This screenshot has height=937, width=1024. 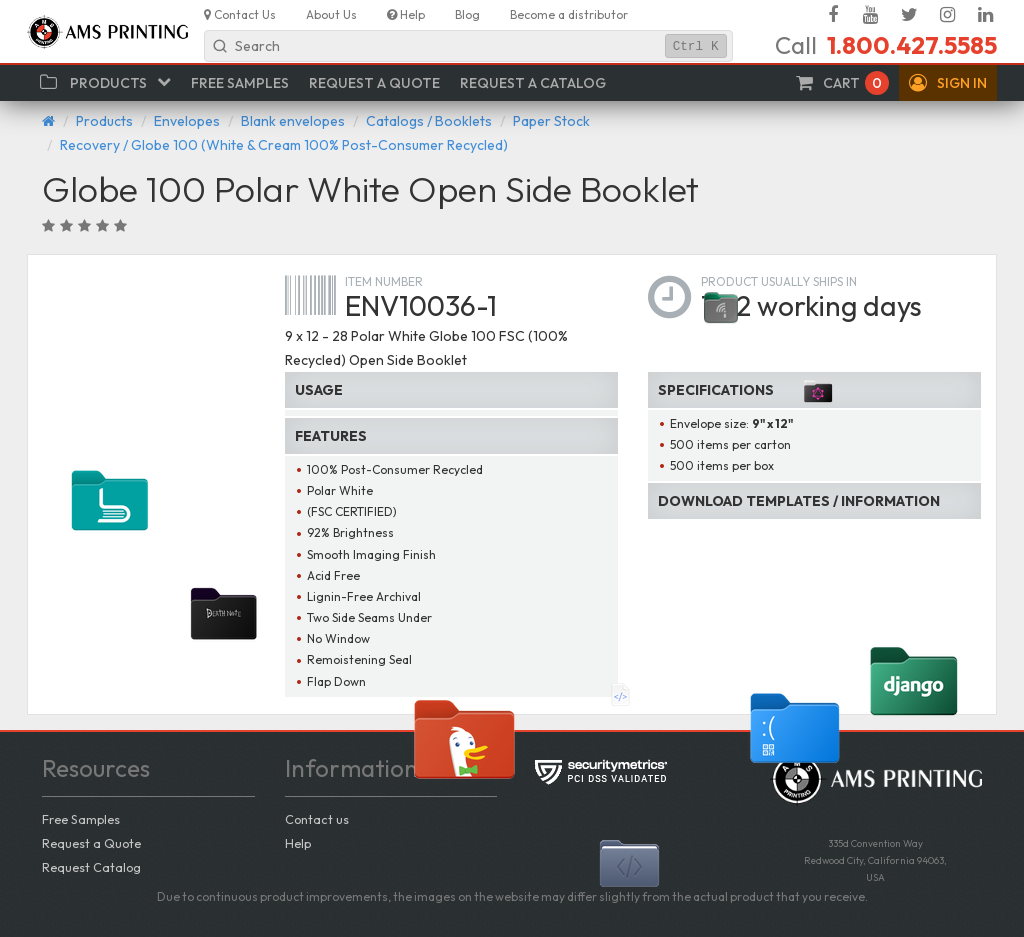 I want to click on open folder containing GraphQL project files, so click(x=818, y=392).